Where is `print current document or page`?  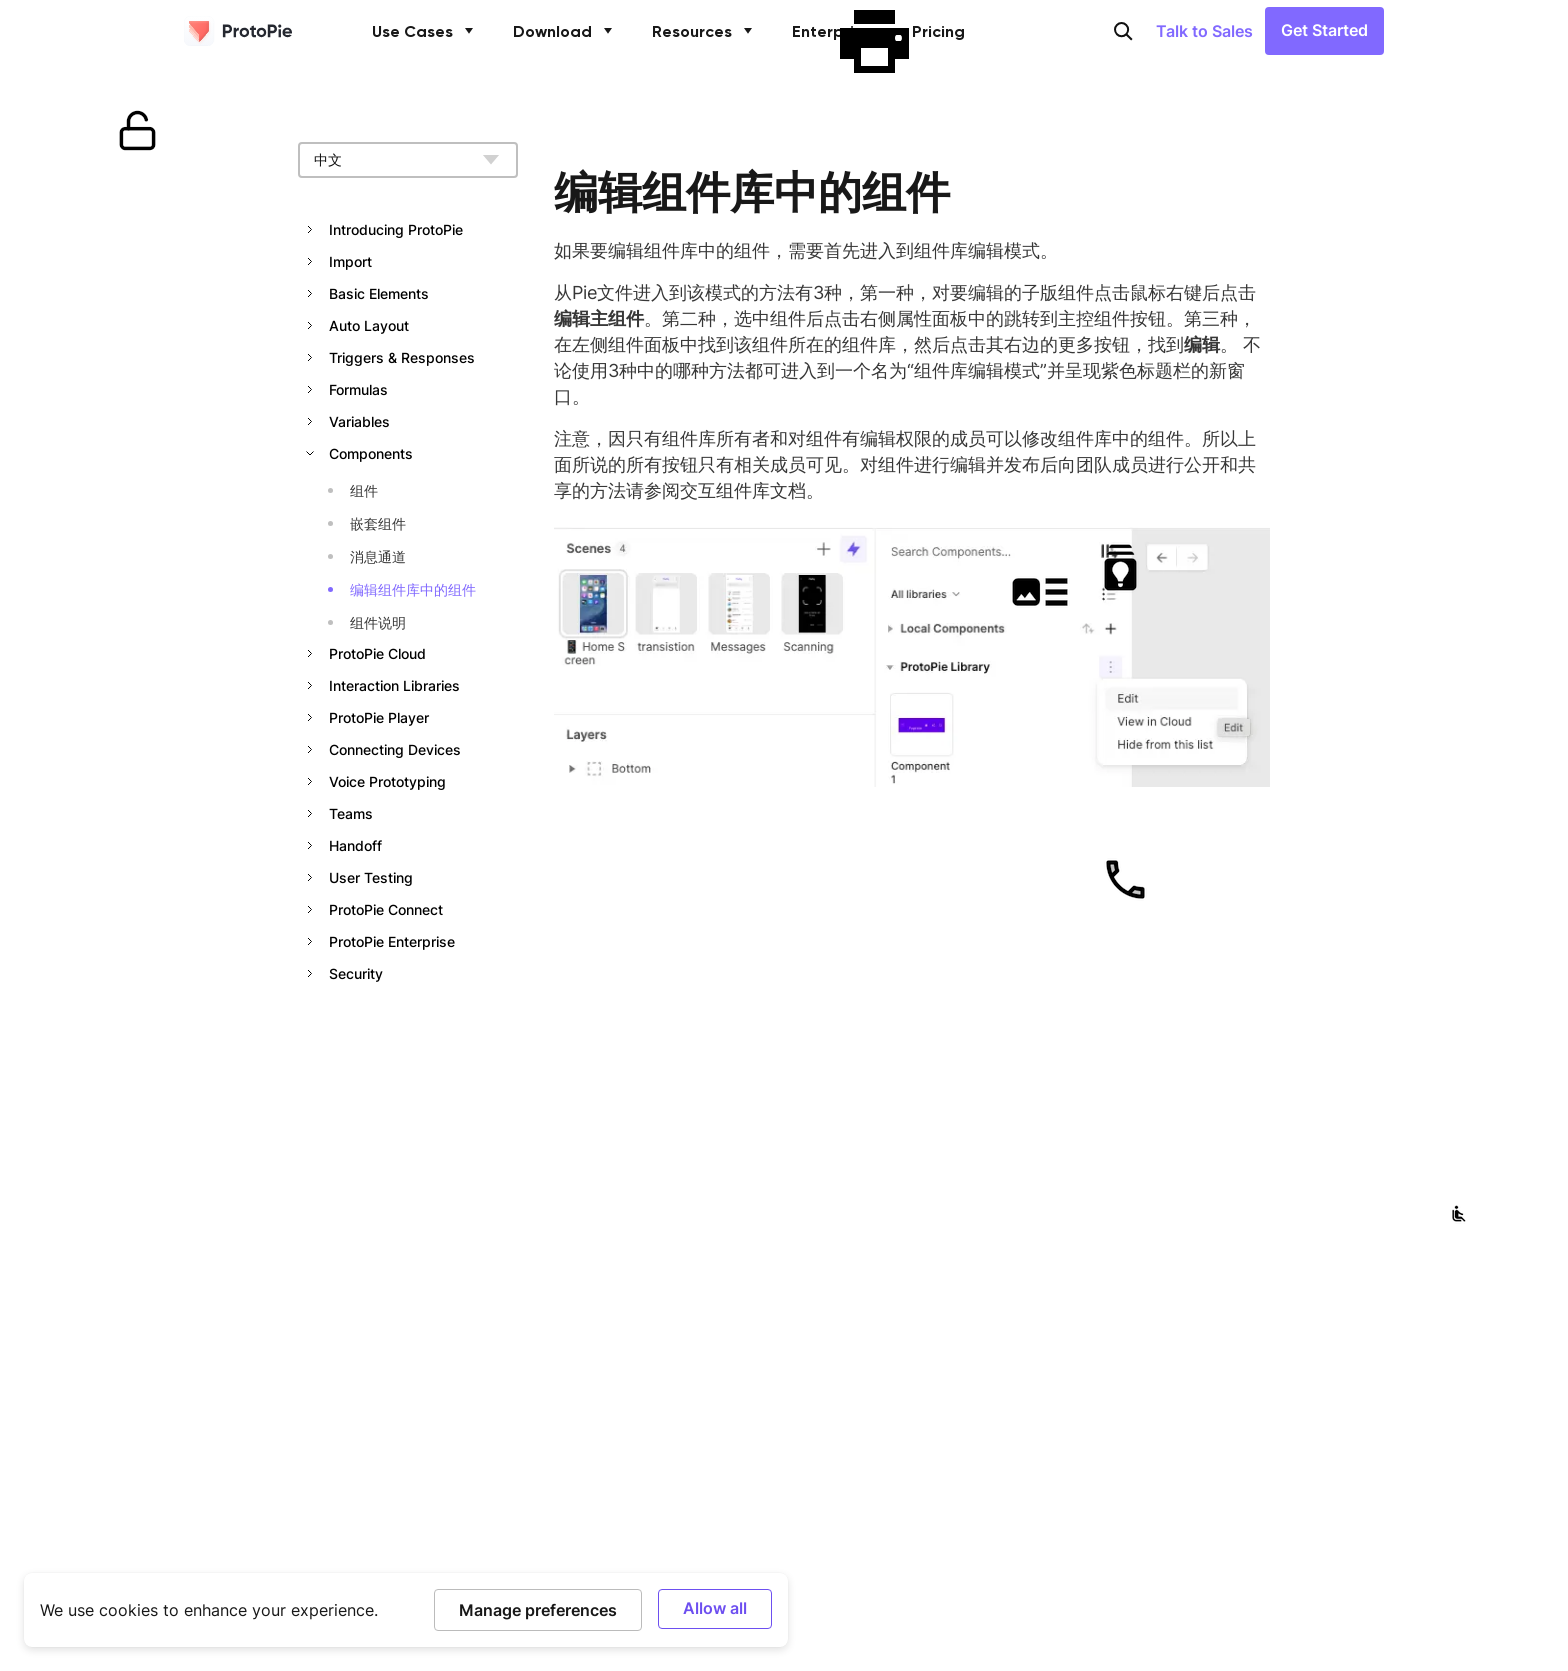 print current document or page is located at coordinates (874, 41).